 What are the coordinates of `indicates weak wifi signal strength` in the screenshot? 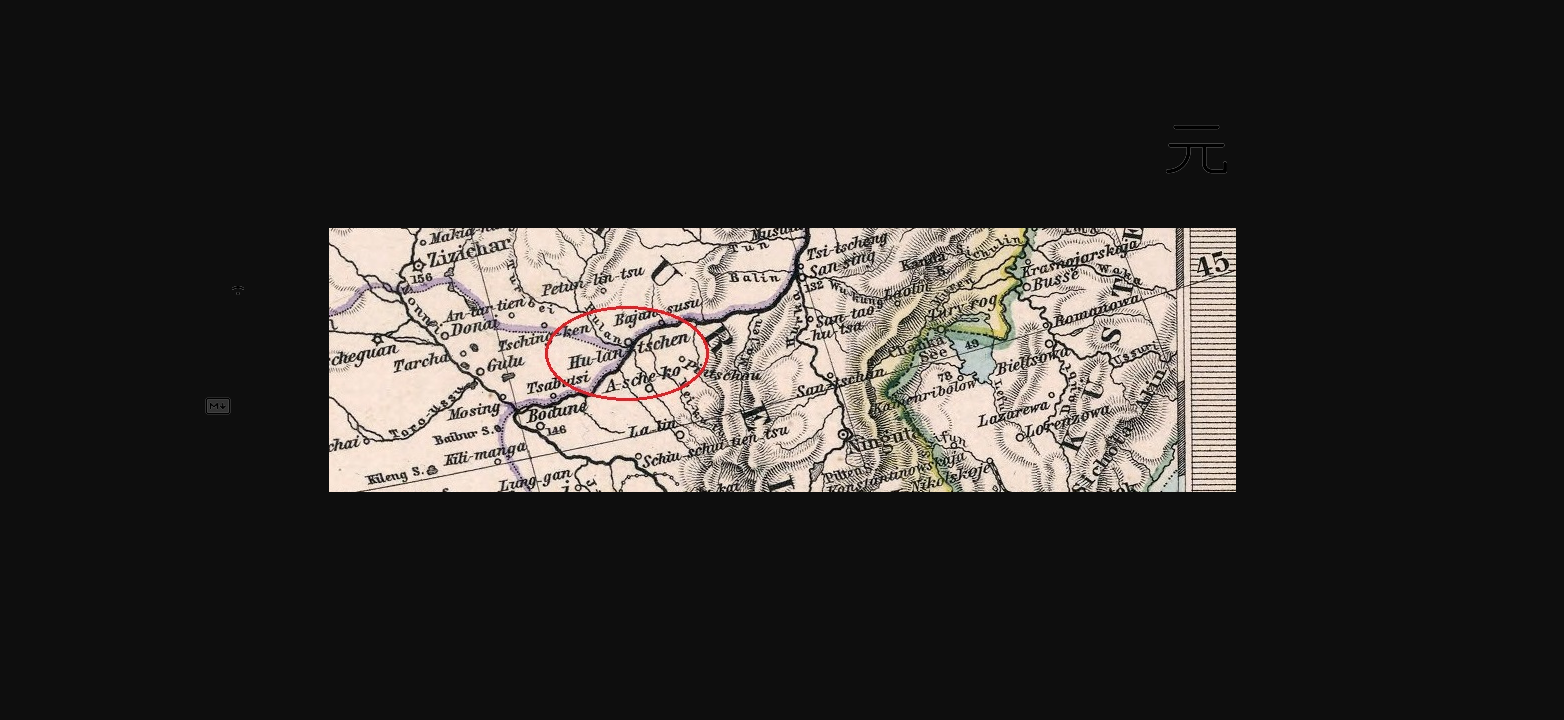 It's located at (238, 284).